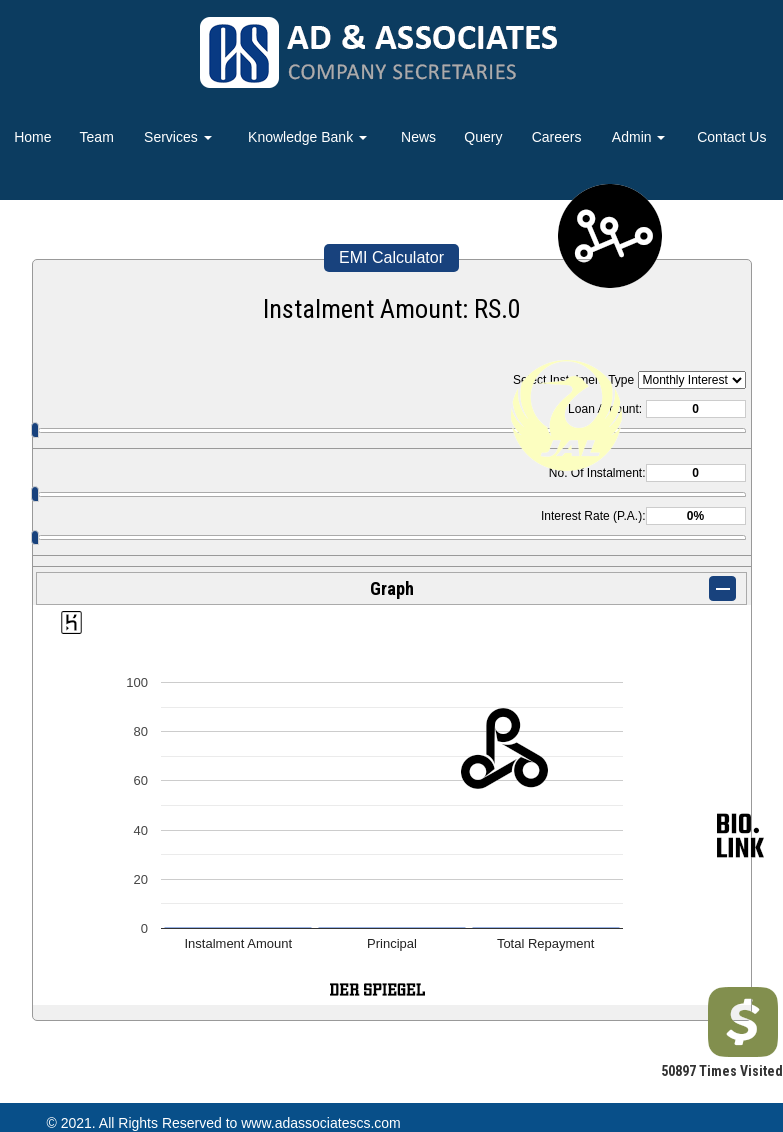  What do you see at coordinates (740, 835) in the screenshot?
I see `link to biolink profile` at bounding box center [740, 835].